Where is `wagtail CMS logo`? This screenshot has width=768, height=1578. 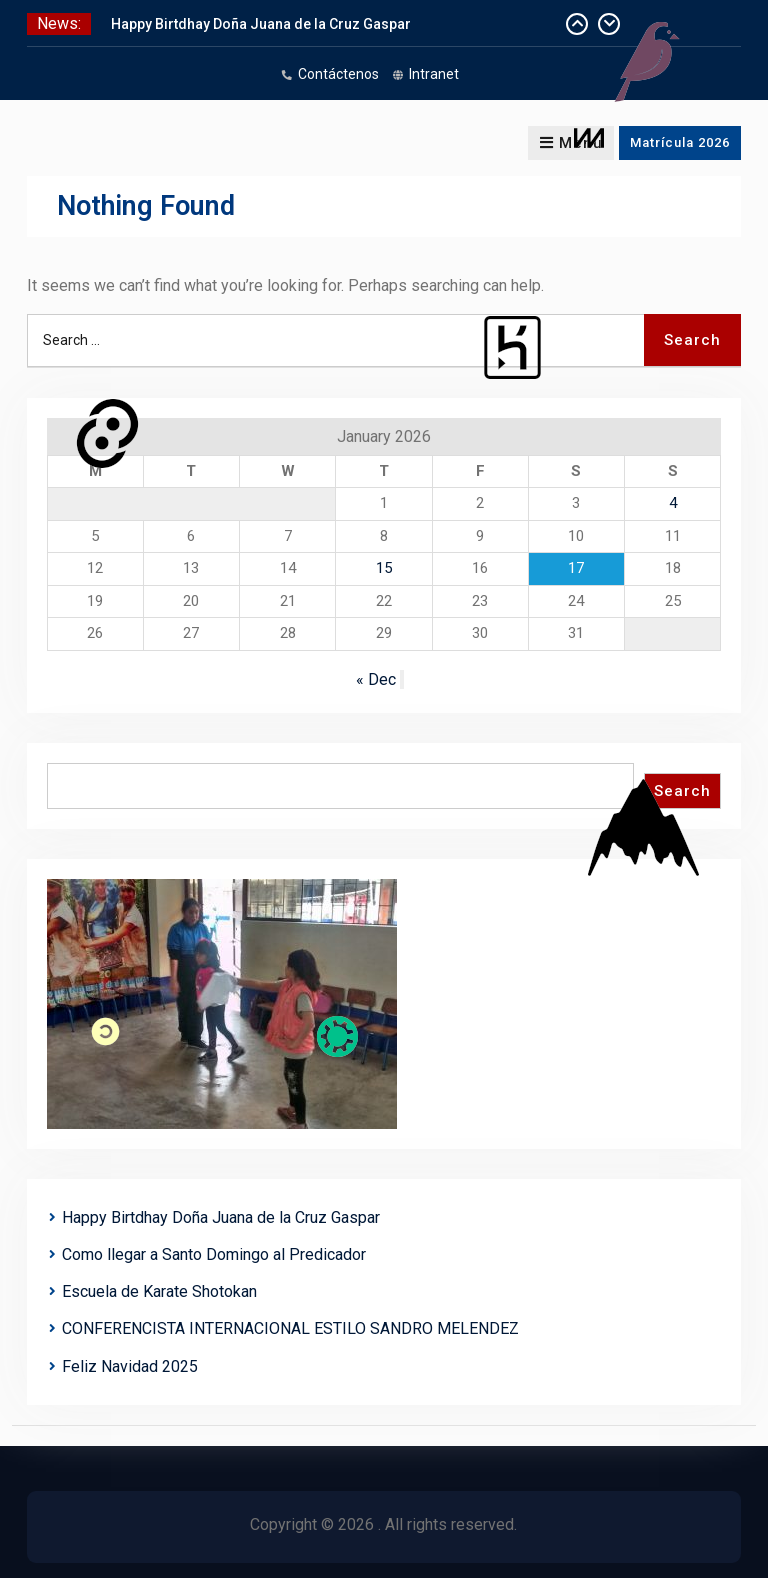
wagtail CMS logo is located at coordinates (647, 62).